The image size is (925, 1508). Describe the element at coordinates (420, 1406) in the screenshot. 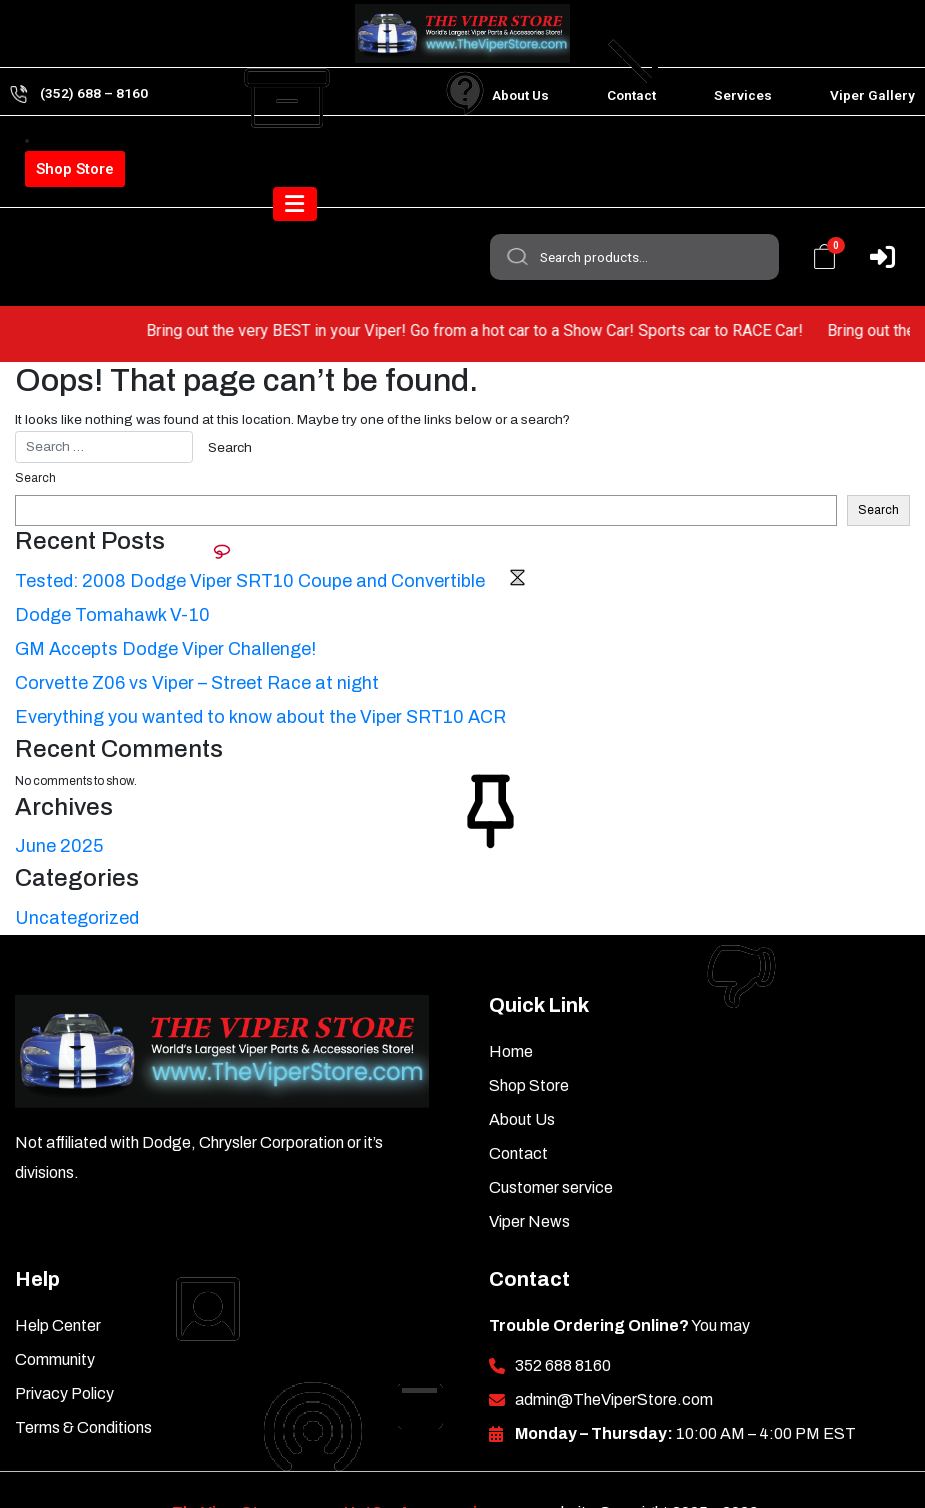

I see `add an event to your calendar` at that location.